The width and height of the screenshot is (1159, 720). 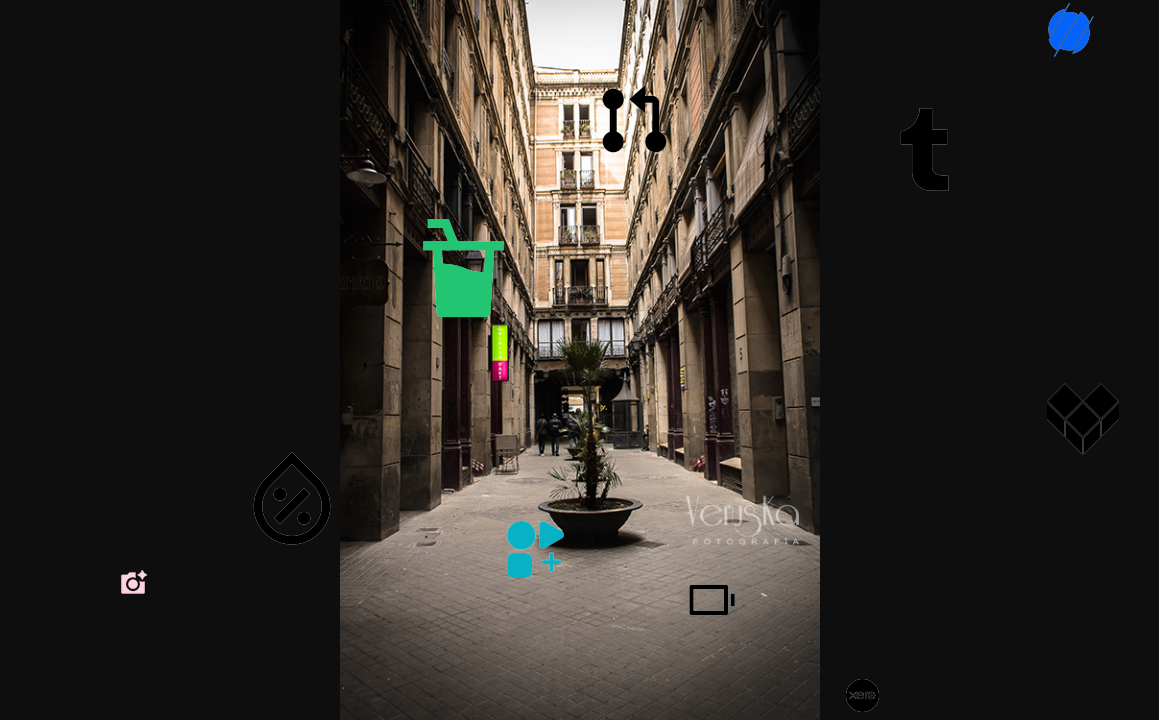 What do you see at coordinates (1083, 419) in the screenshot?
I see `bazel build system logo` at bounding box center [1083, 419].